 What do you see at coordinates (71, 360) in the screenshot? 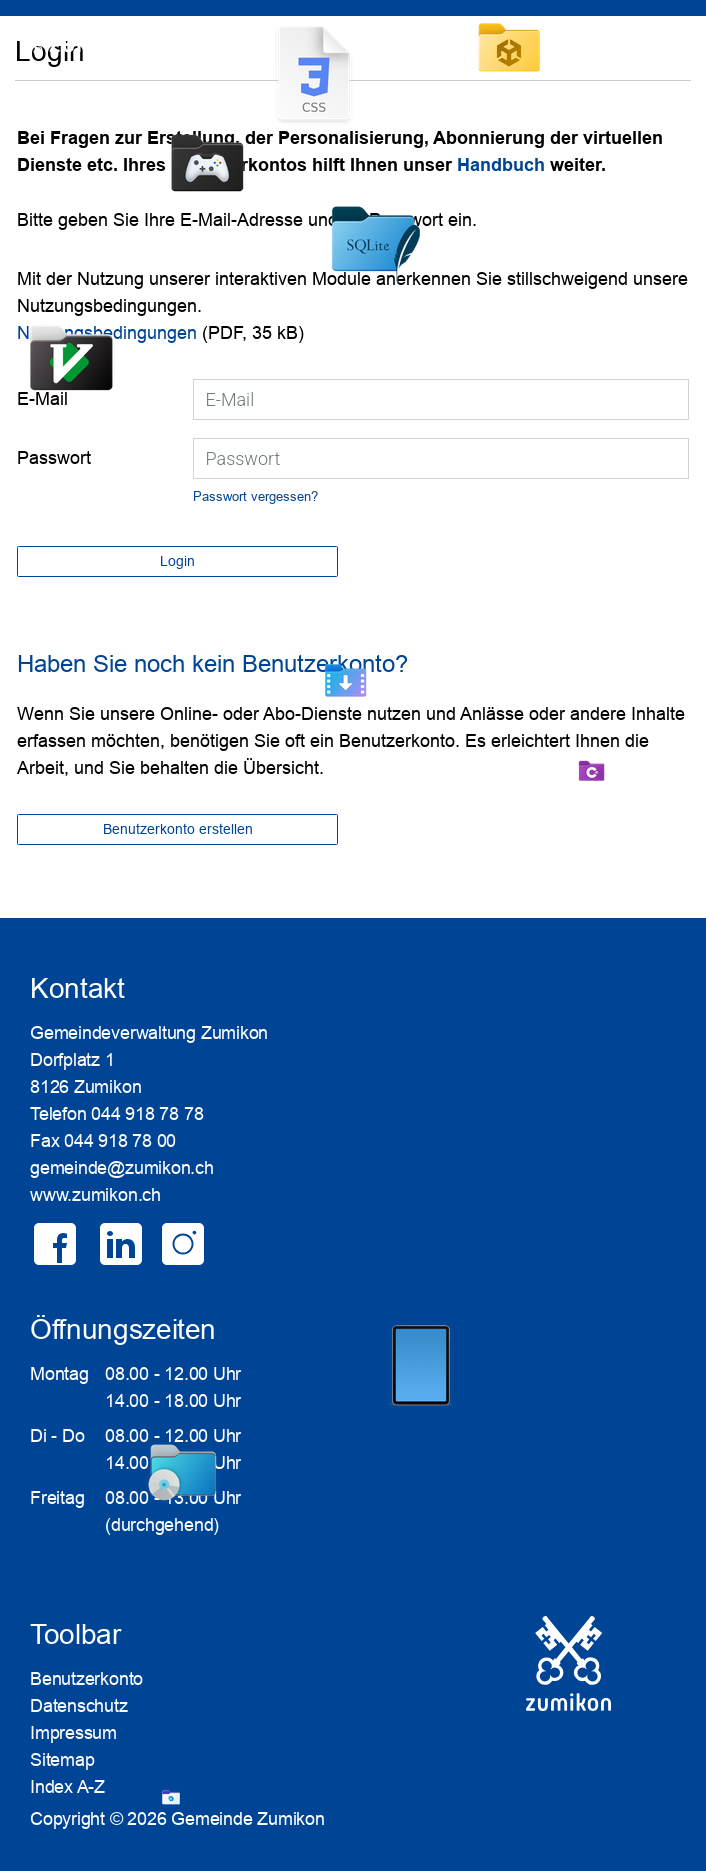
I see `folder containing vim editor configuration files` at bounding box center [71, 360].